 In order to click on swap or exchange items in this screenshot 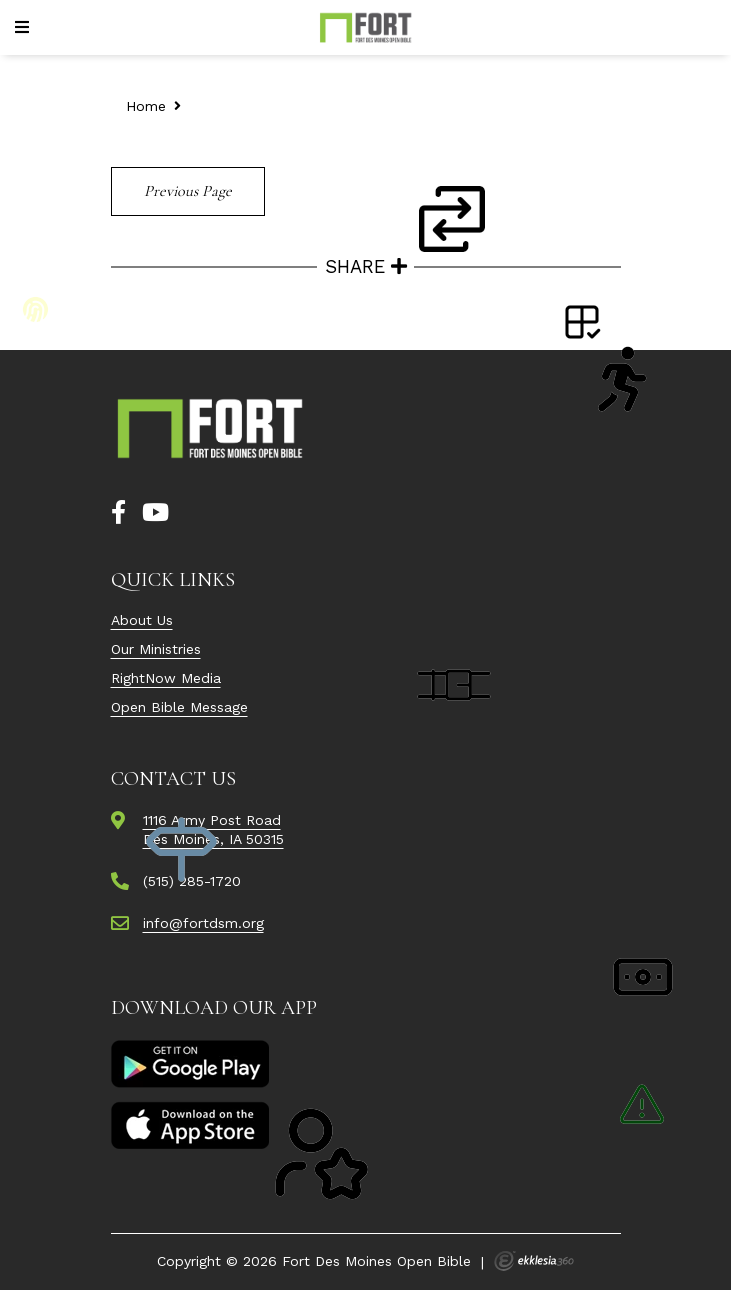, I will do `click(452, 219)`.